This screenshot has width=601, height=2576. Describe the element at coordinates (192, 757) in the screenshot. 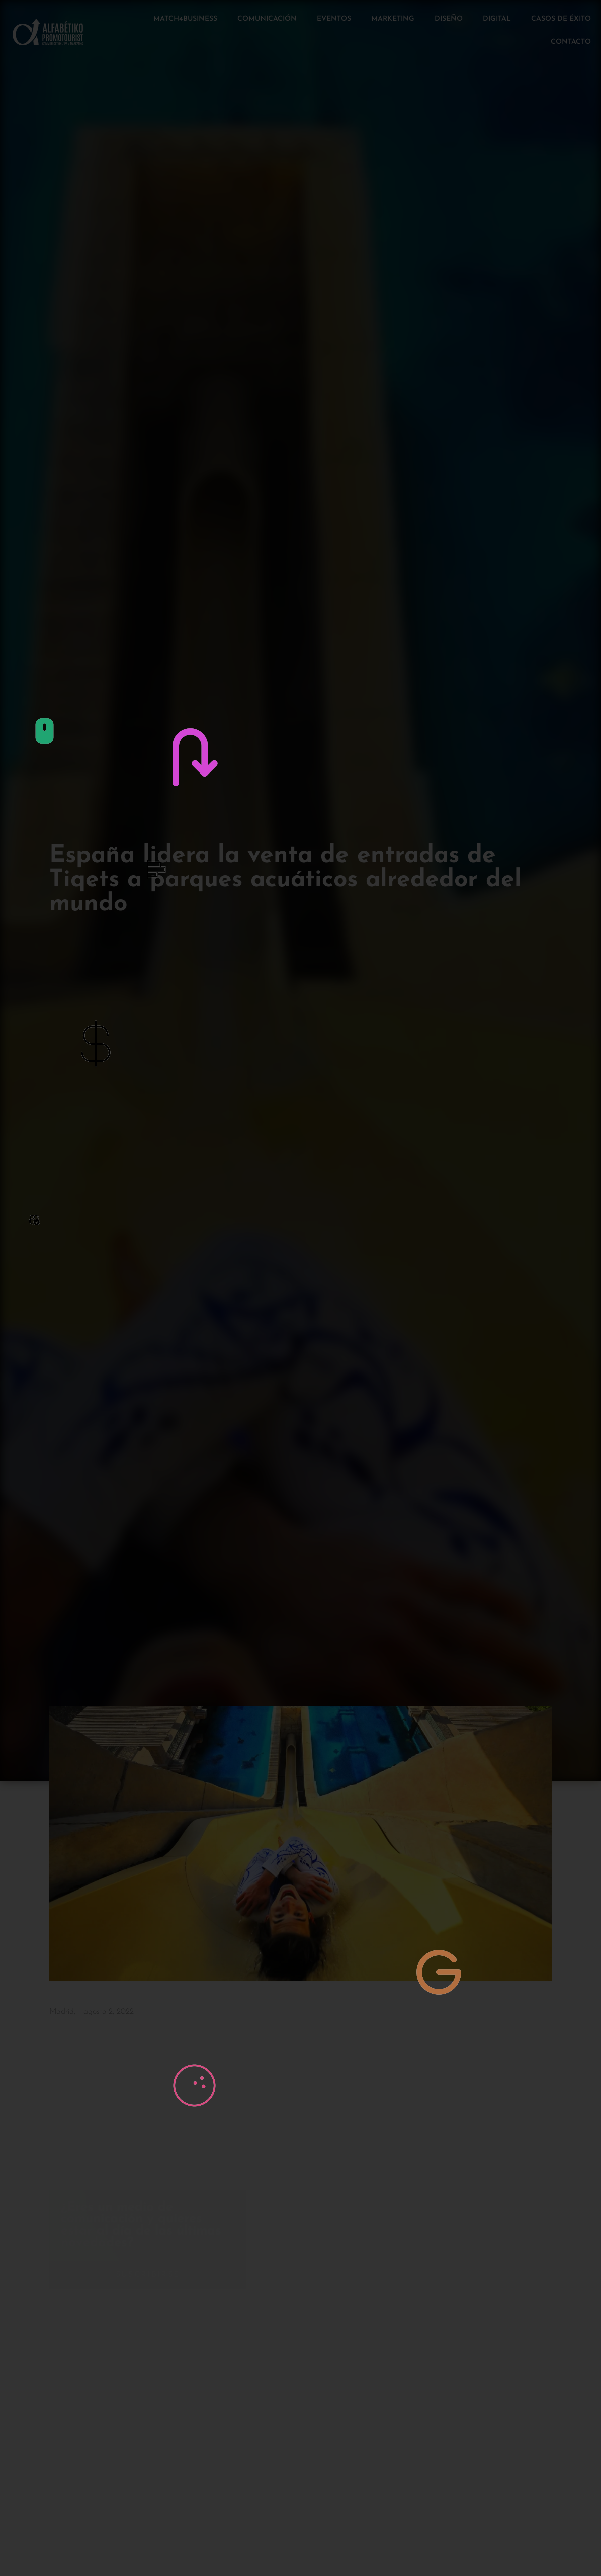

I see `make a u-turn to the right` at that location.